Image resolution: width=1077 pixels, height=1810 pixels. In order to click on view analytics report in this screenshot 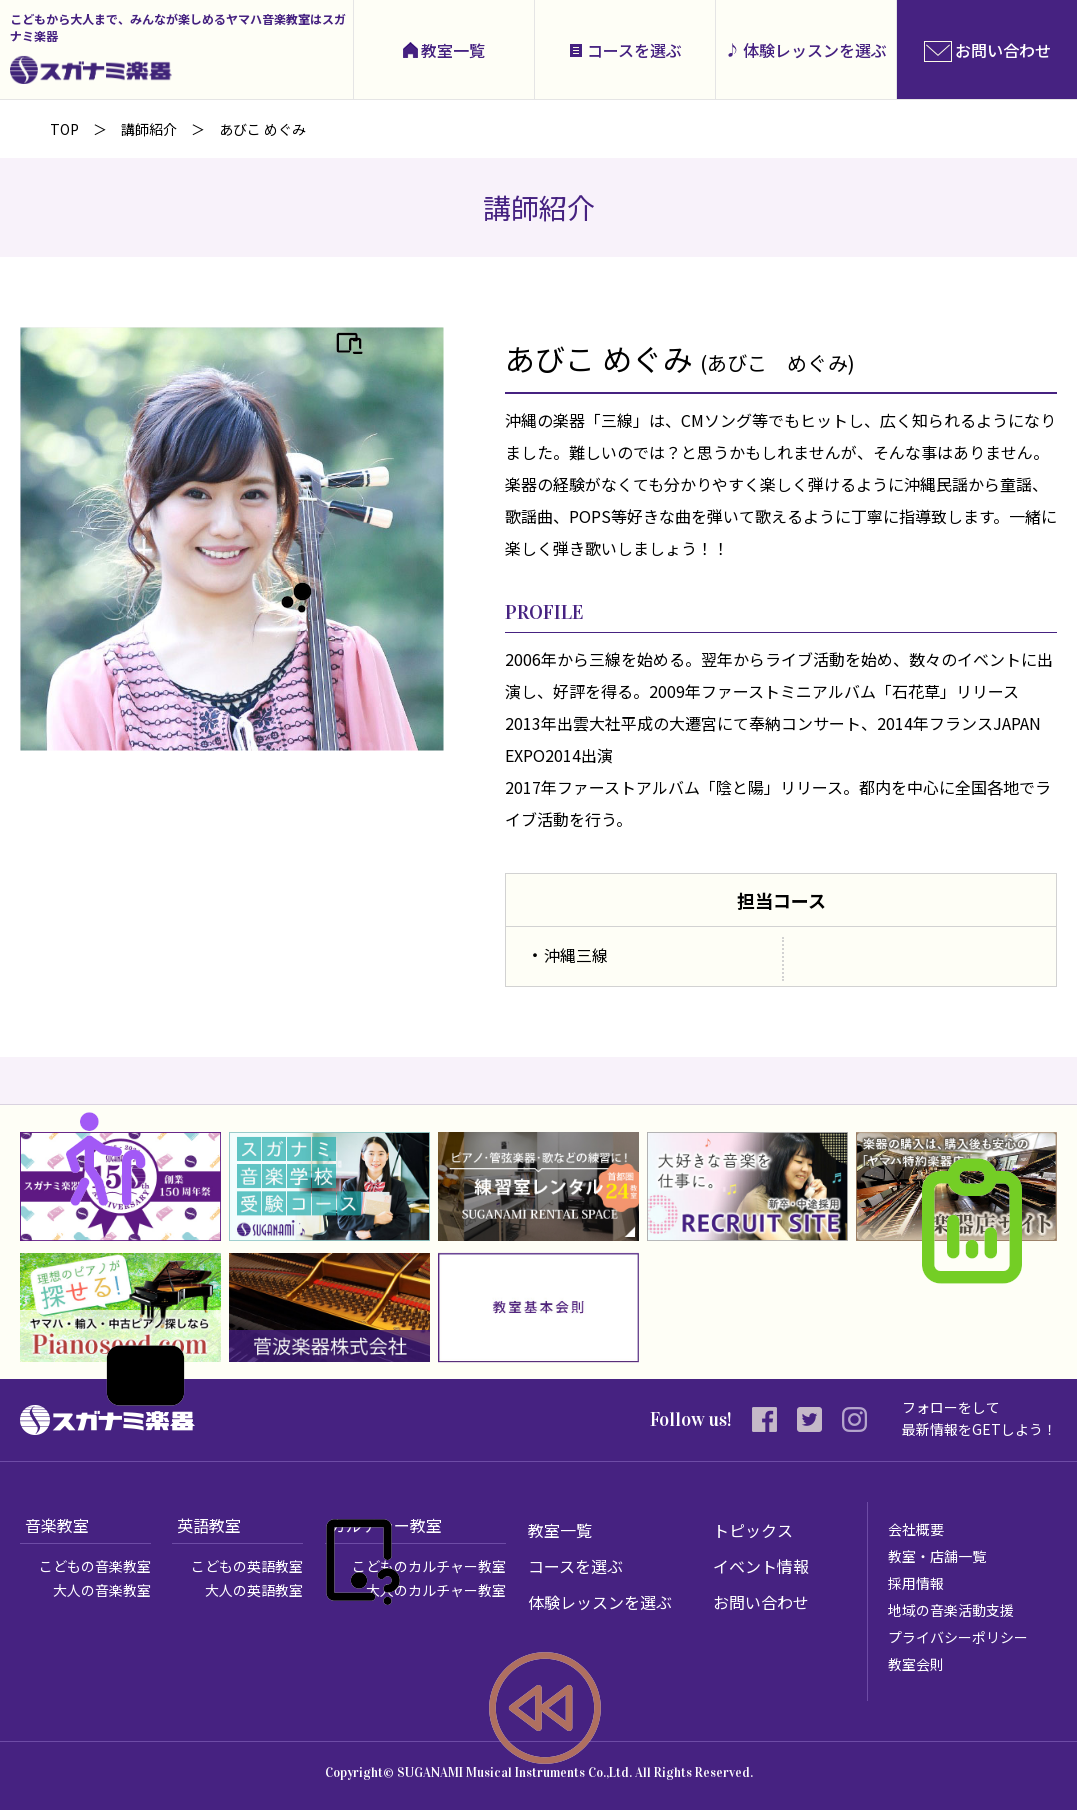, I will do `click(972, 1221)`.